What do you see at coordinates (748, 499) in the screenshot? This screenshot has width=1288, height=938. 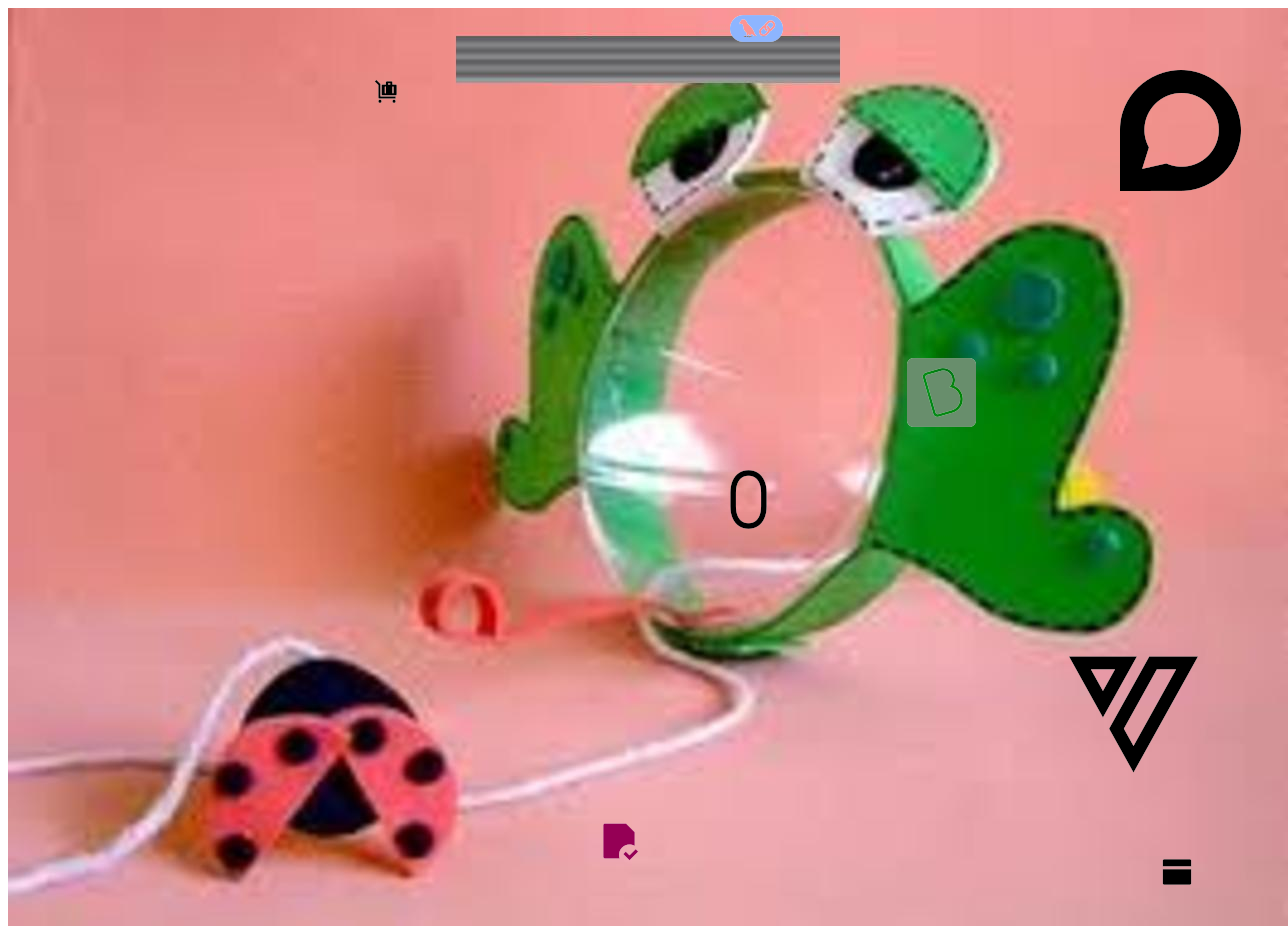 I see `indicates zero items or empty count` at bounding box center [748, 499].